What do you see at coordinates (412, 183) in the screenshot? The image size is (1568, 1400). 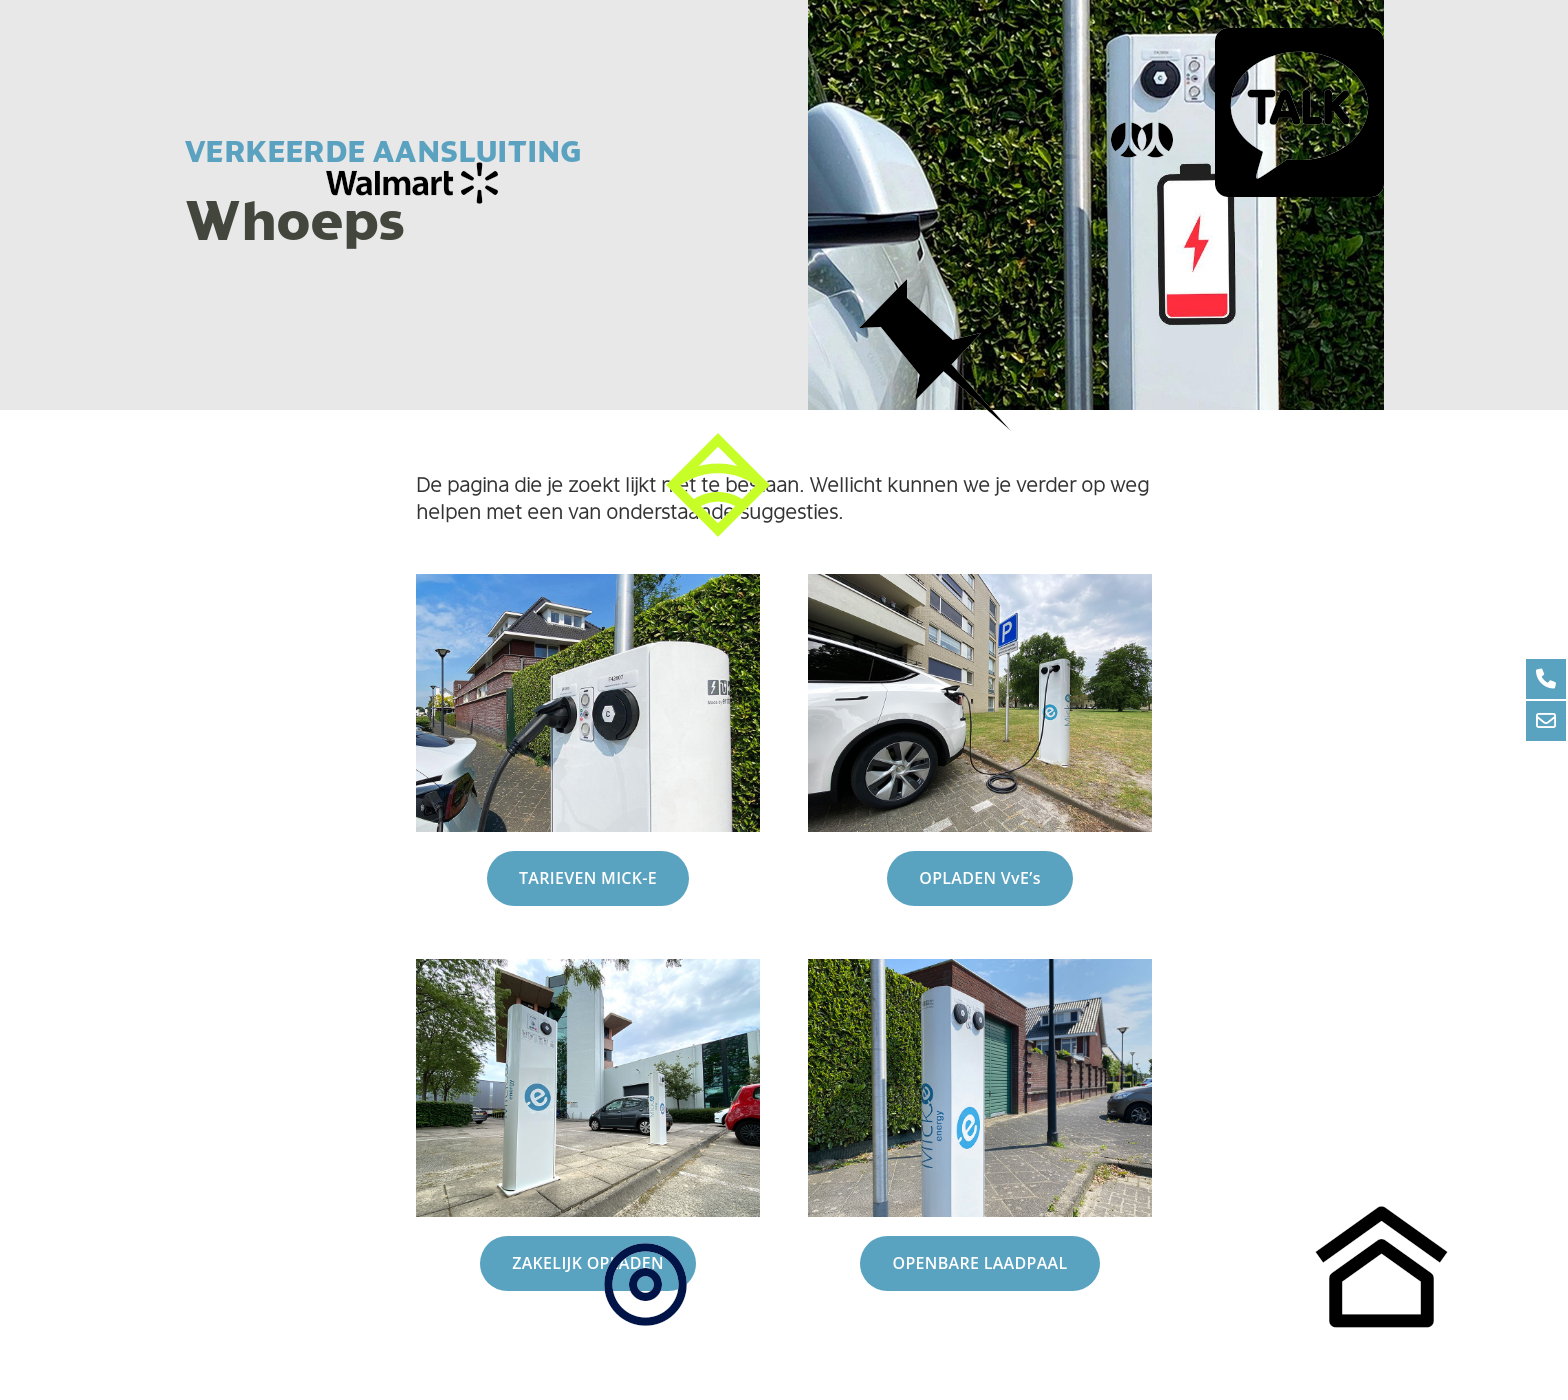 I see `open the Walmart app` at bounding box center [412, 183].